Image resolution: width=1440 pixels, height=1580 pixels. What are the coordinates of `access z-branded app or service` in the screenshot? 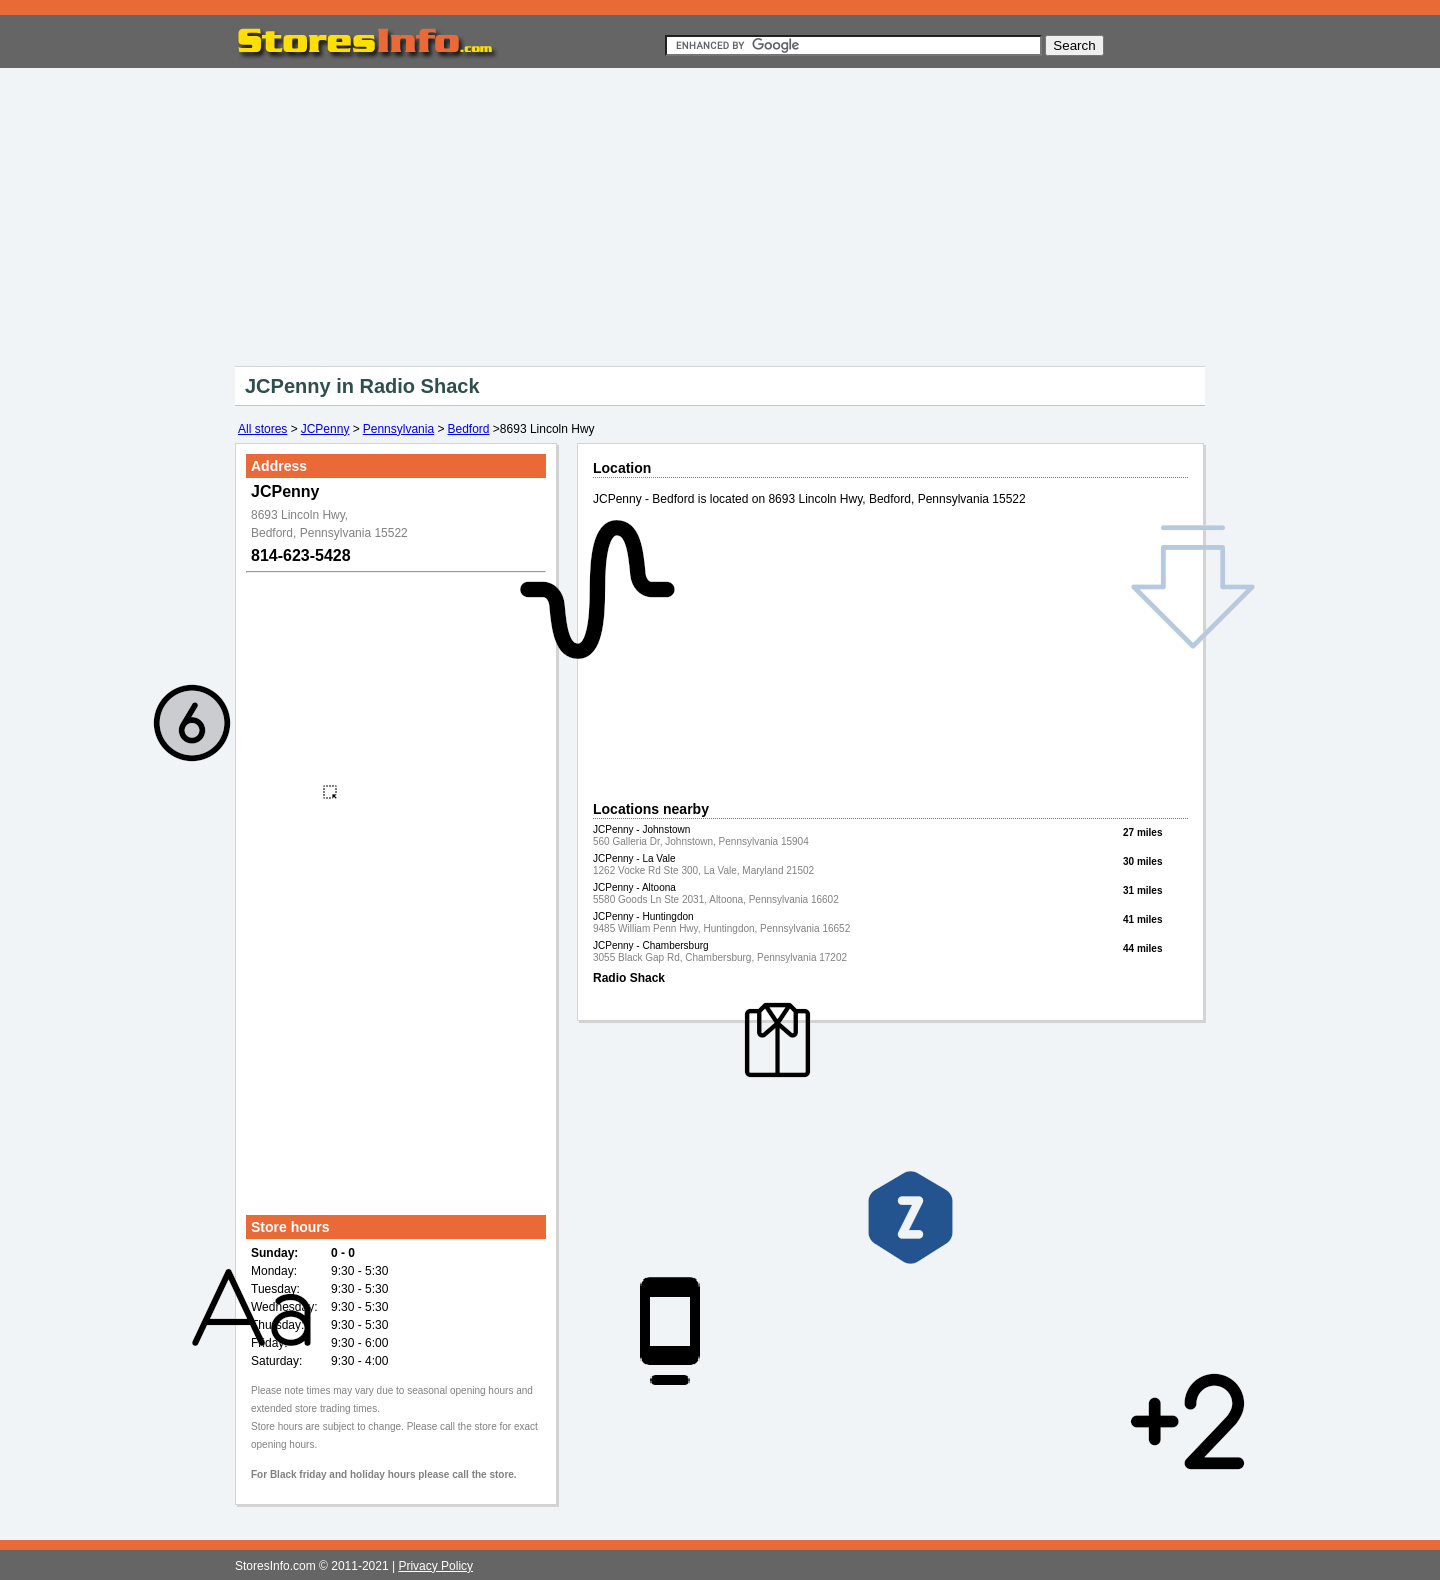 It's located at (910, 1217).